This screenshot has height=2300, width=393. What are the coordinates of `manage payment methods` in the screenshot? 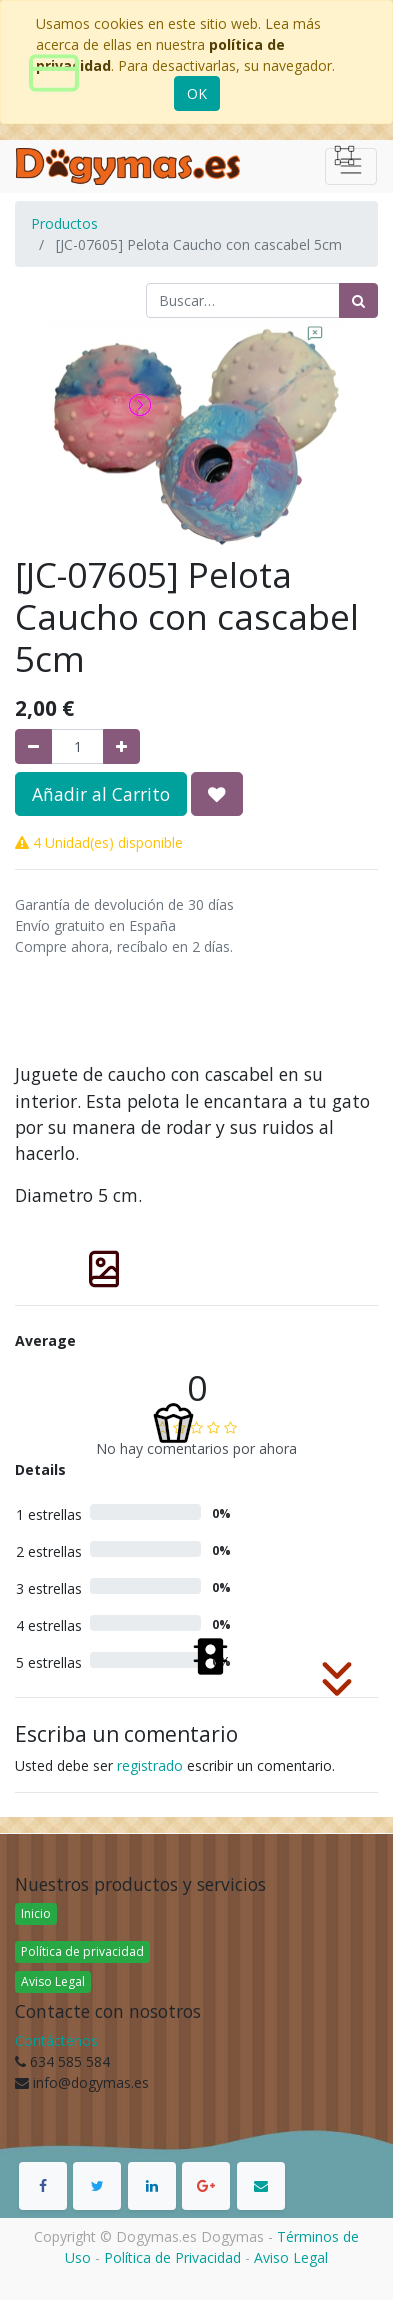 It's located at (54, 73).